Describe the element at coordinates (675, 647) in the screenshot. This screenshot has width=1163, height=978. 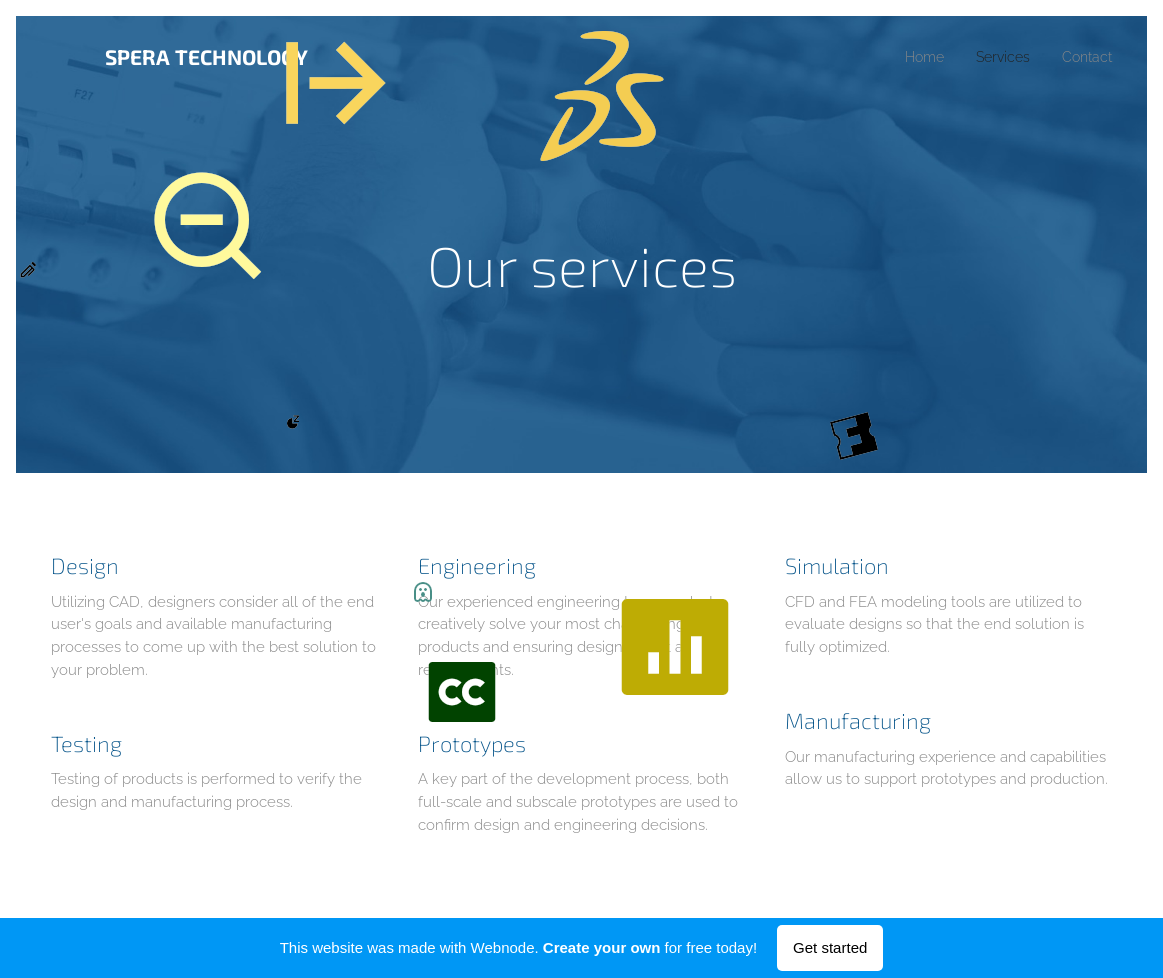
I see `view analytics dashboard` at that location.